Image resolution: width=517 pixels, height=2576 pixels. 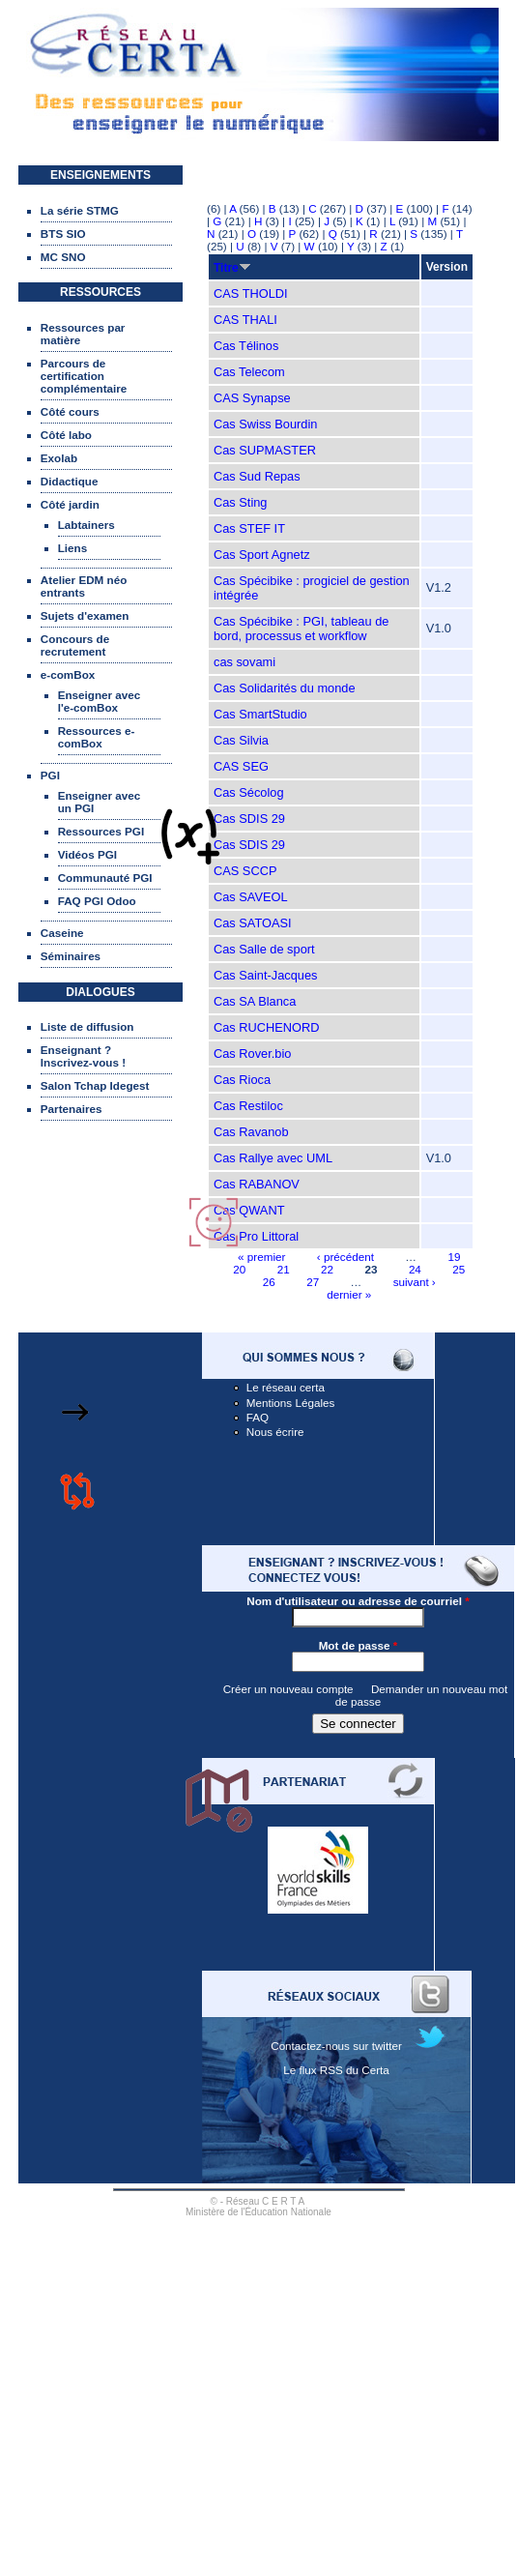 I want to click on navigate to the next item or step, so click(x=74, y=1412).